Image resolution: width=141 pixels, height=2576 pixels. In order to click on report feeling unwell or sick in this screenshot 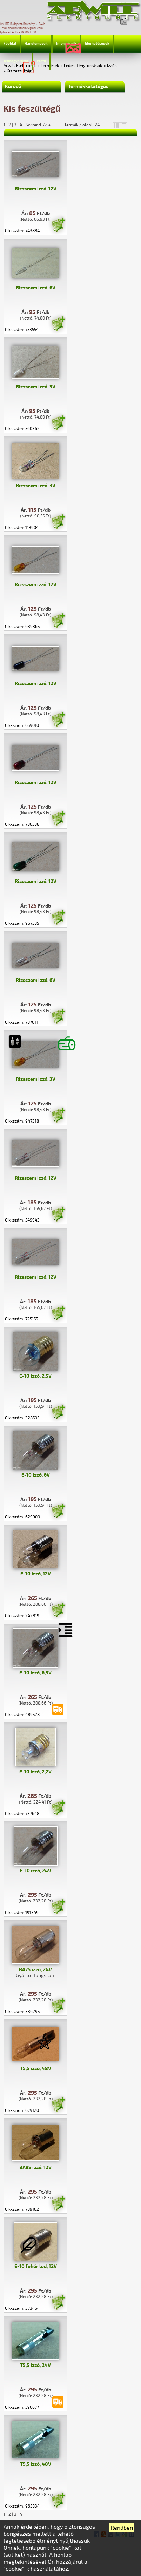, I will do `click(37, 2138)`.